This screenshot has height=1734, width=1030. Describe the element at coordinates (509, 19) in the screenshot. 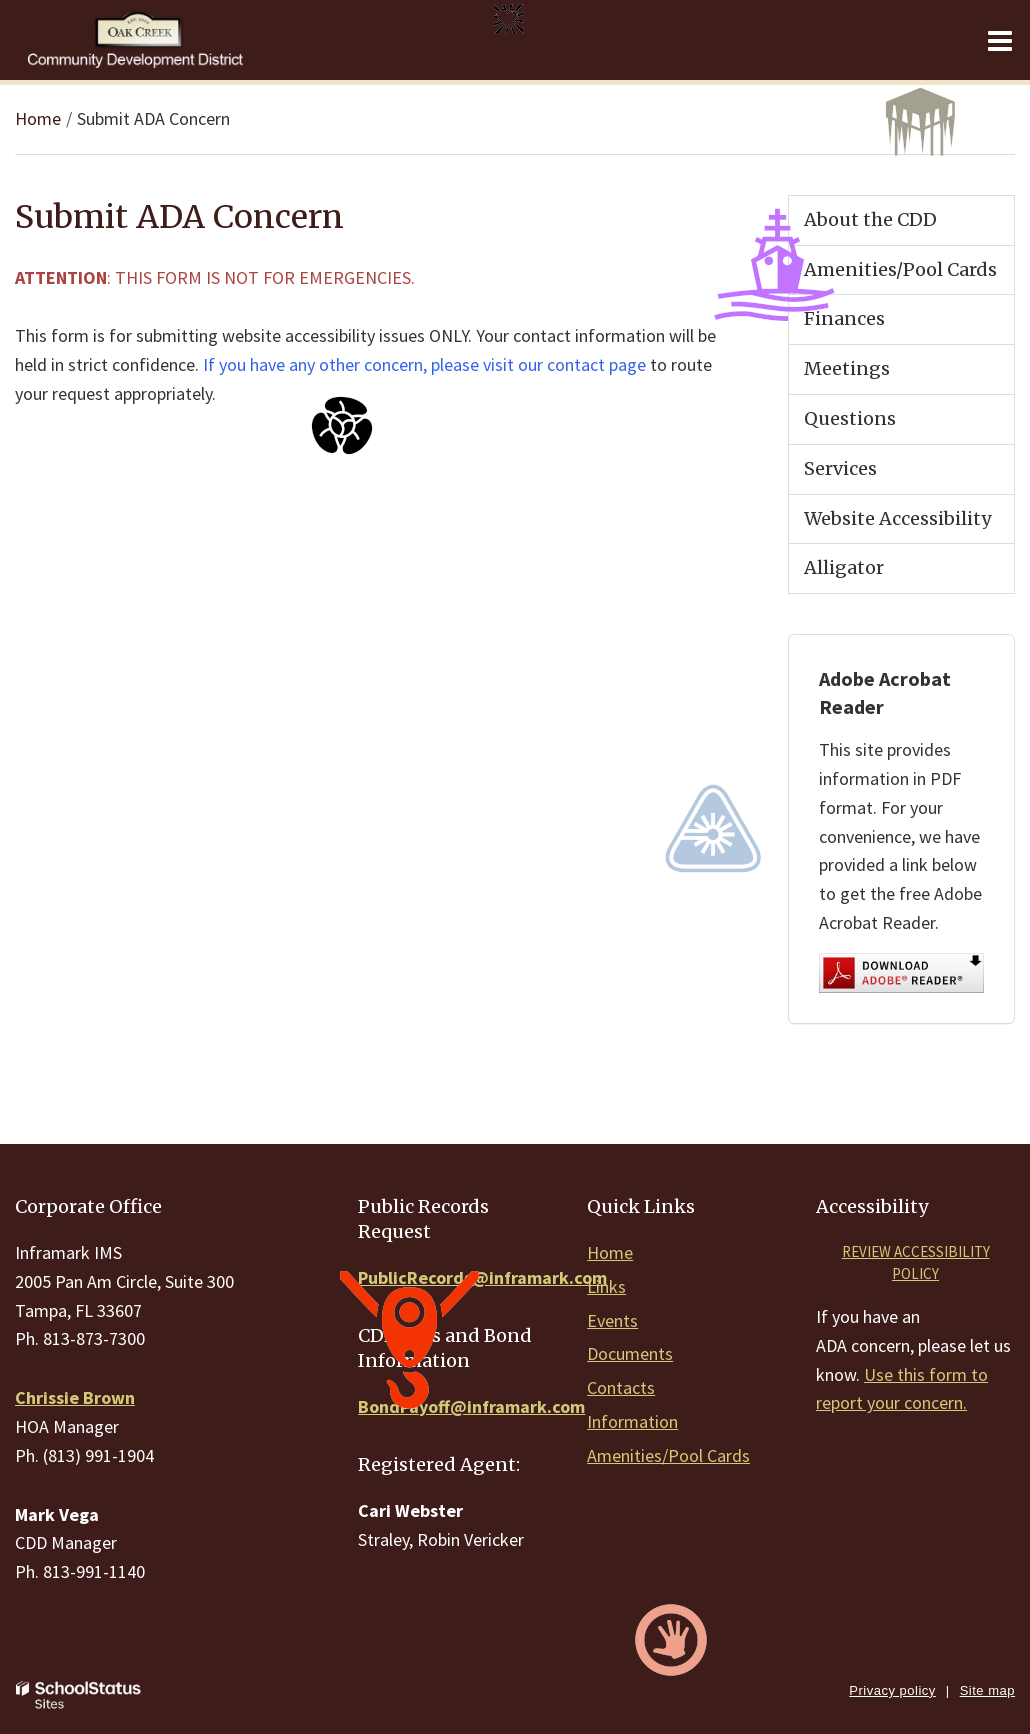

I see `indicates a favorite or loved item` at that location.